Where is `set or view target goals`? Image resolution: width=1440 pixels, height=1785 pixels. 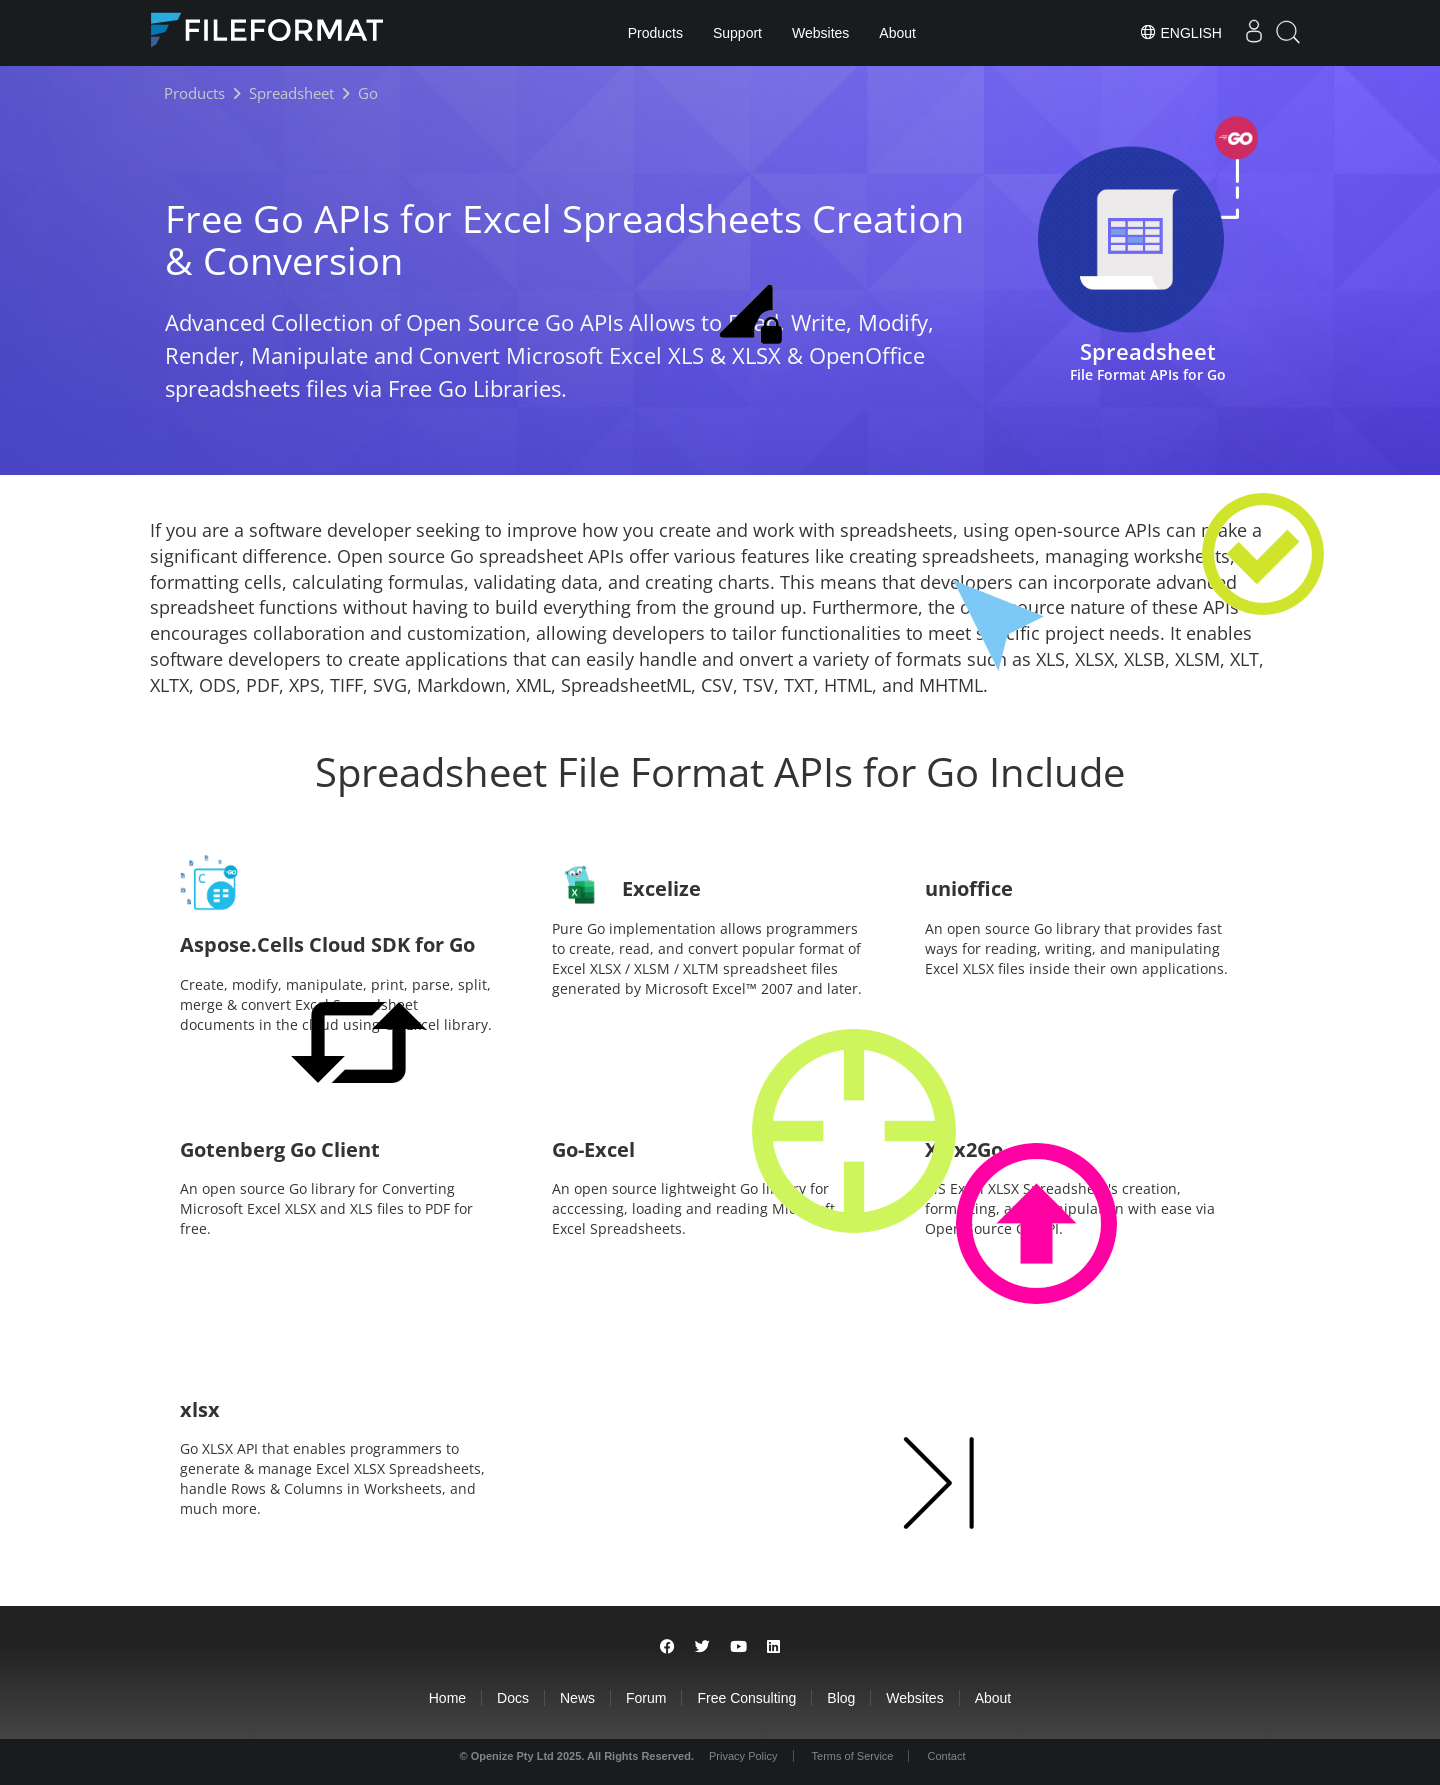 set or view target goals is located at coordinates (854, 1131).